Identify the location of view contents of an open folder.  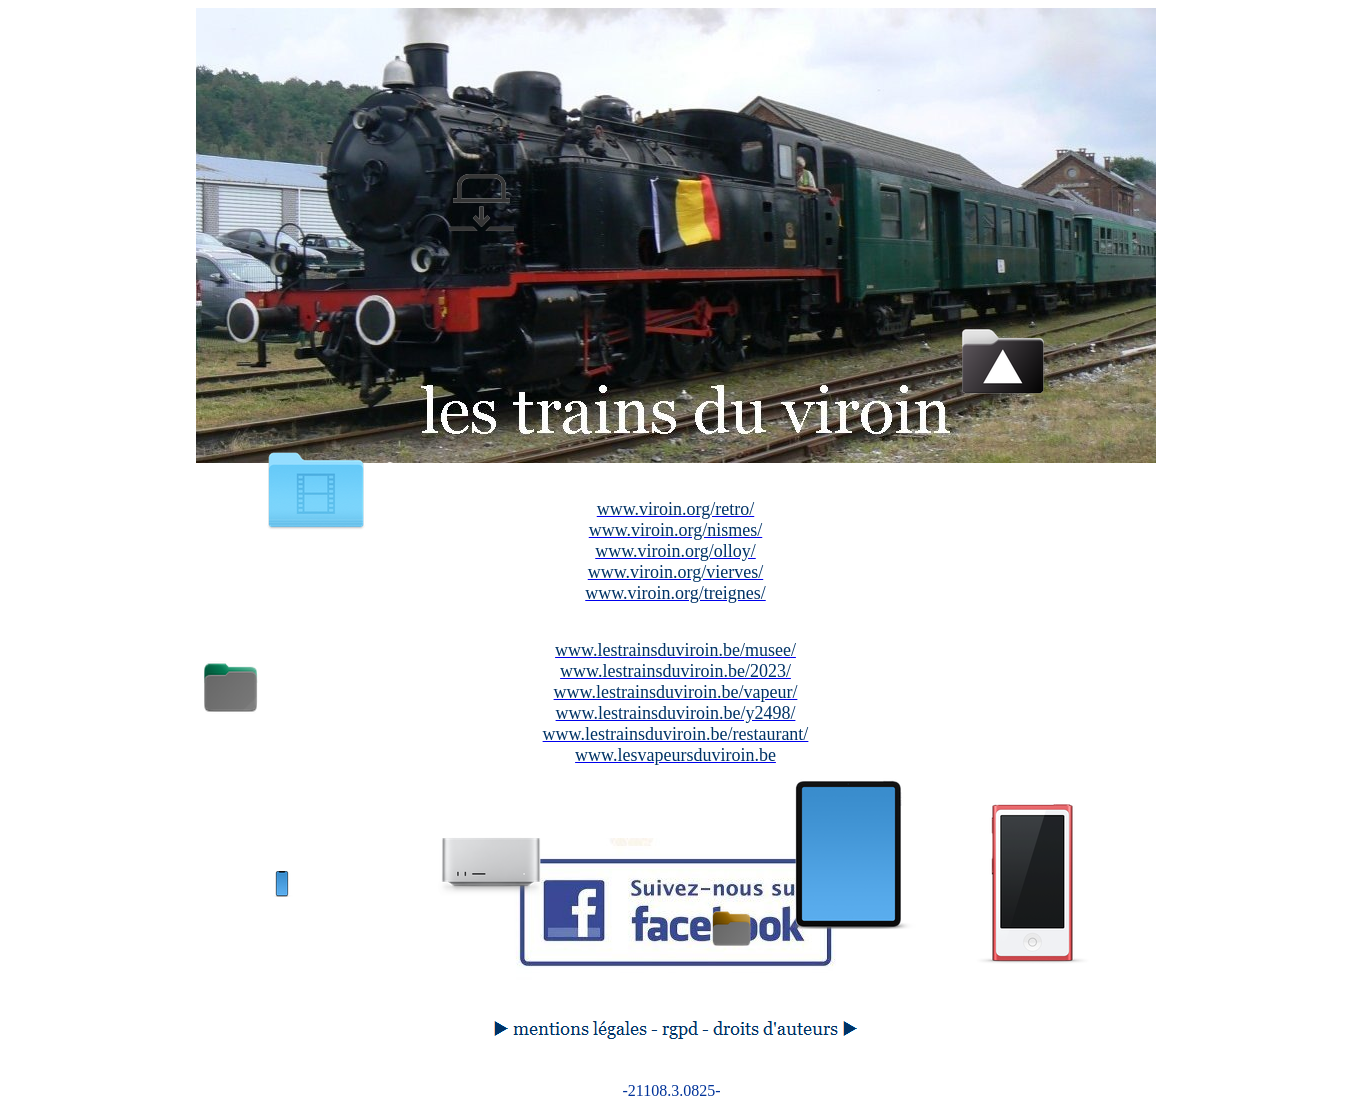
(731, 928).